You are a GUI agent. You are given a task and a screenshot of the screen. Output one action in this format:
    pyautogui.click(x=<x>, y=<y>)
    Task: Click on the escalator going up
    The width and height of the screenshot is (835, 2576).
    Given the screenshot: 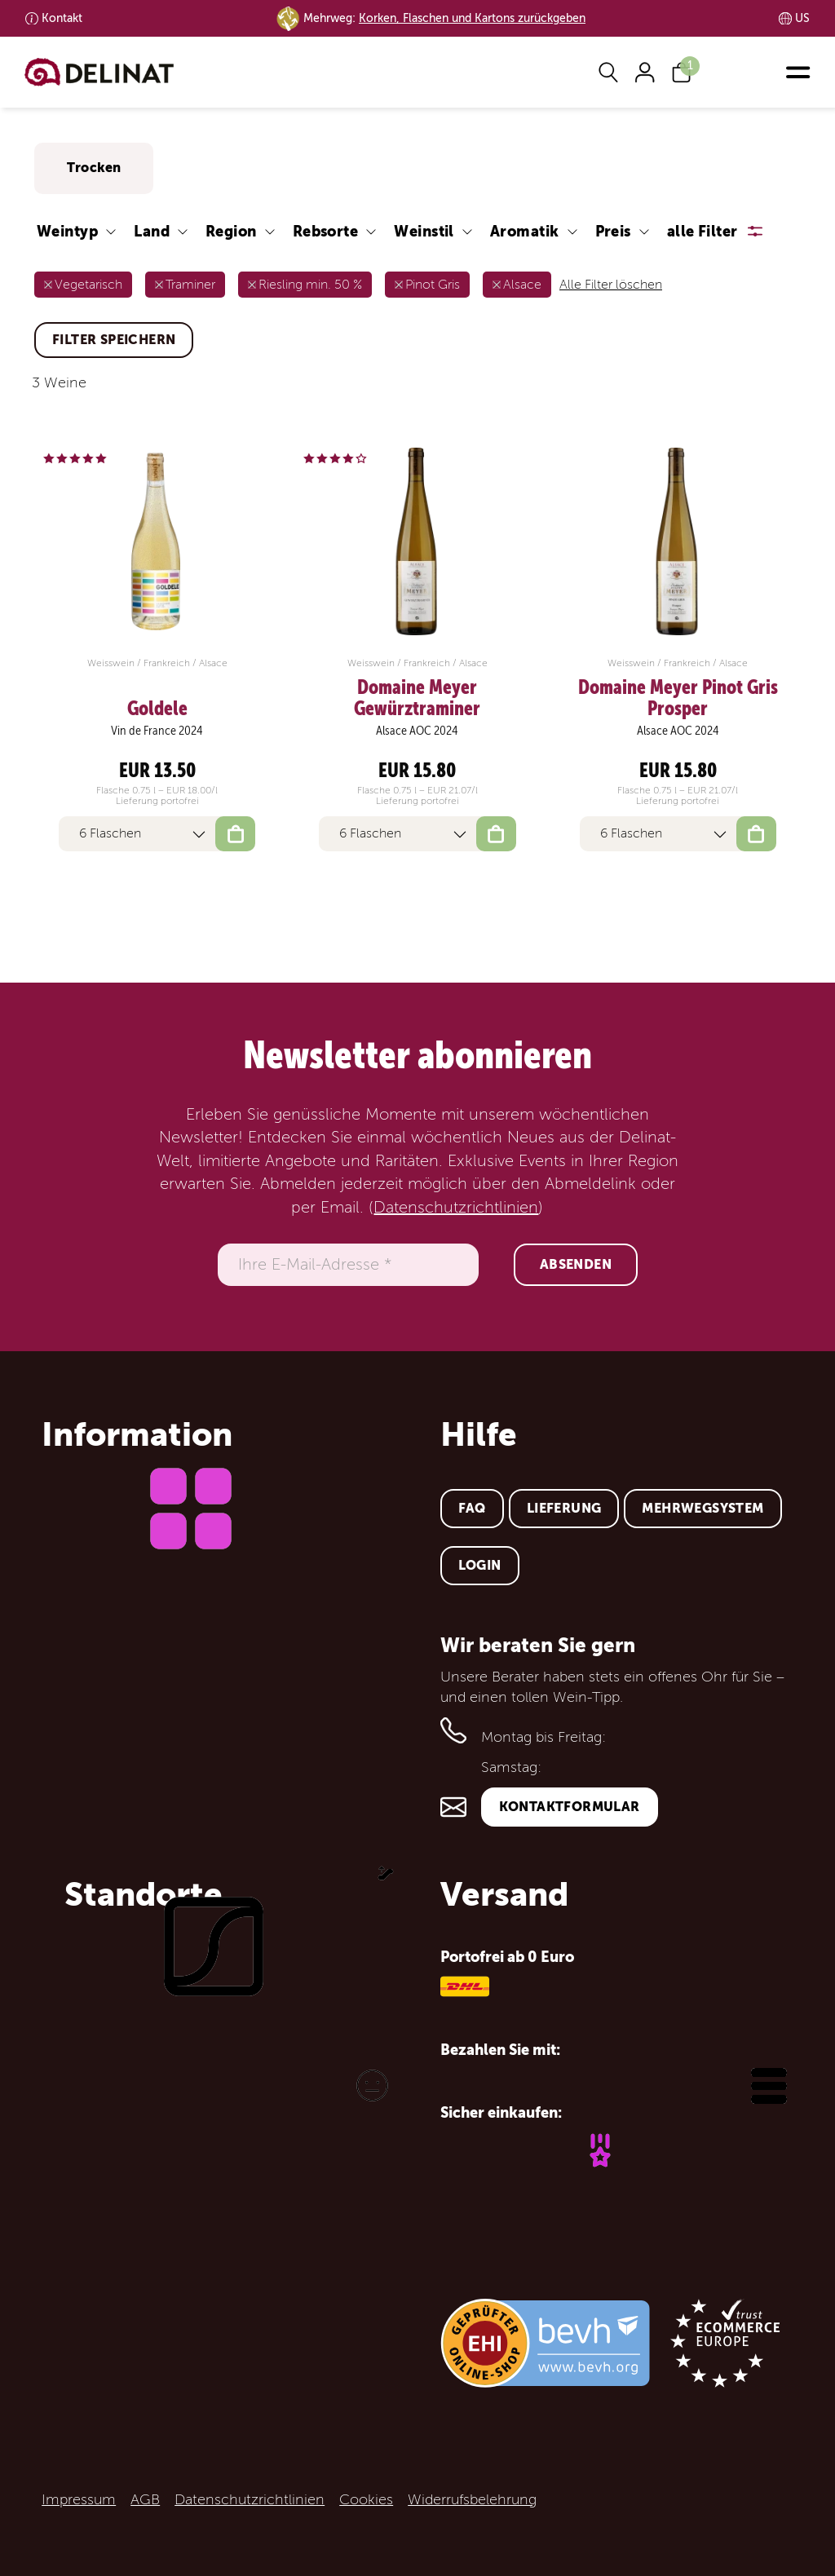 What is the action you would take?
    pyautogui.click(x=386, y=1873)
    